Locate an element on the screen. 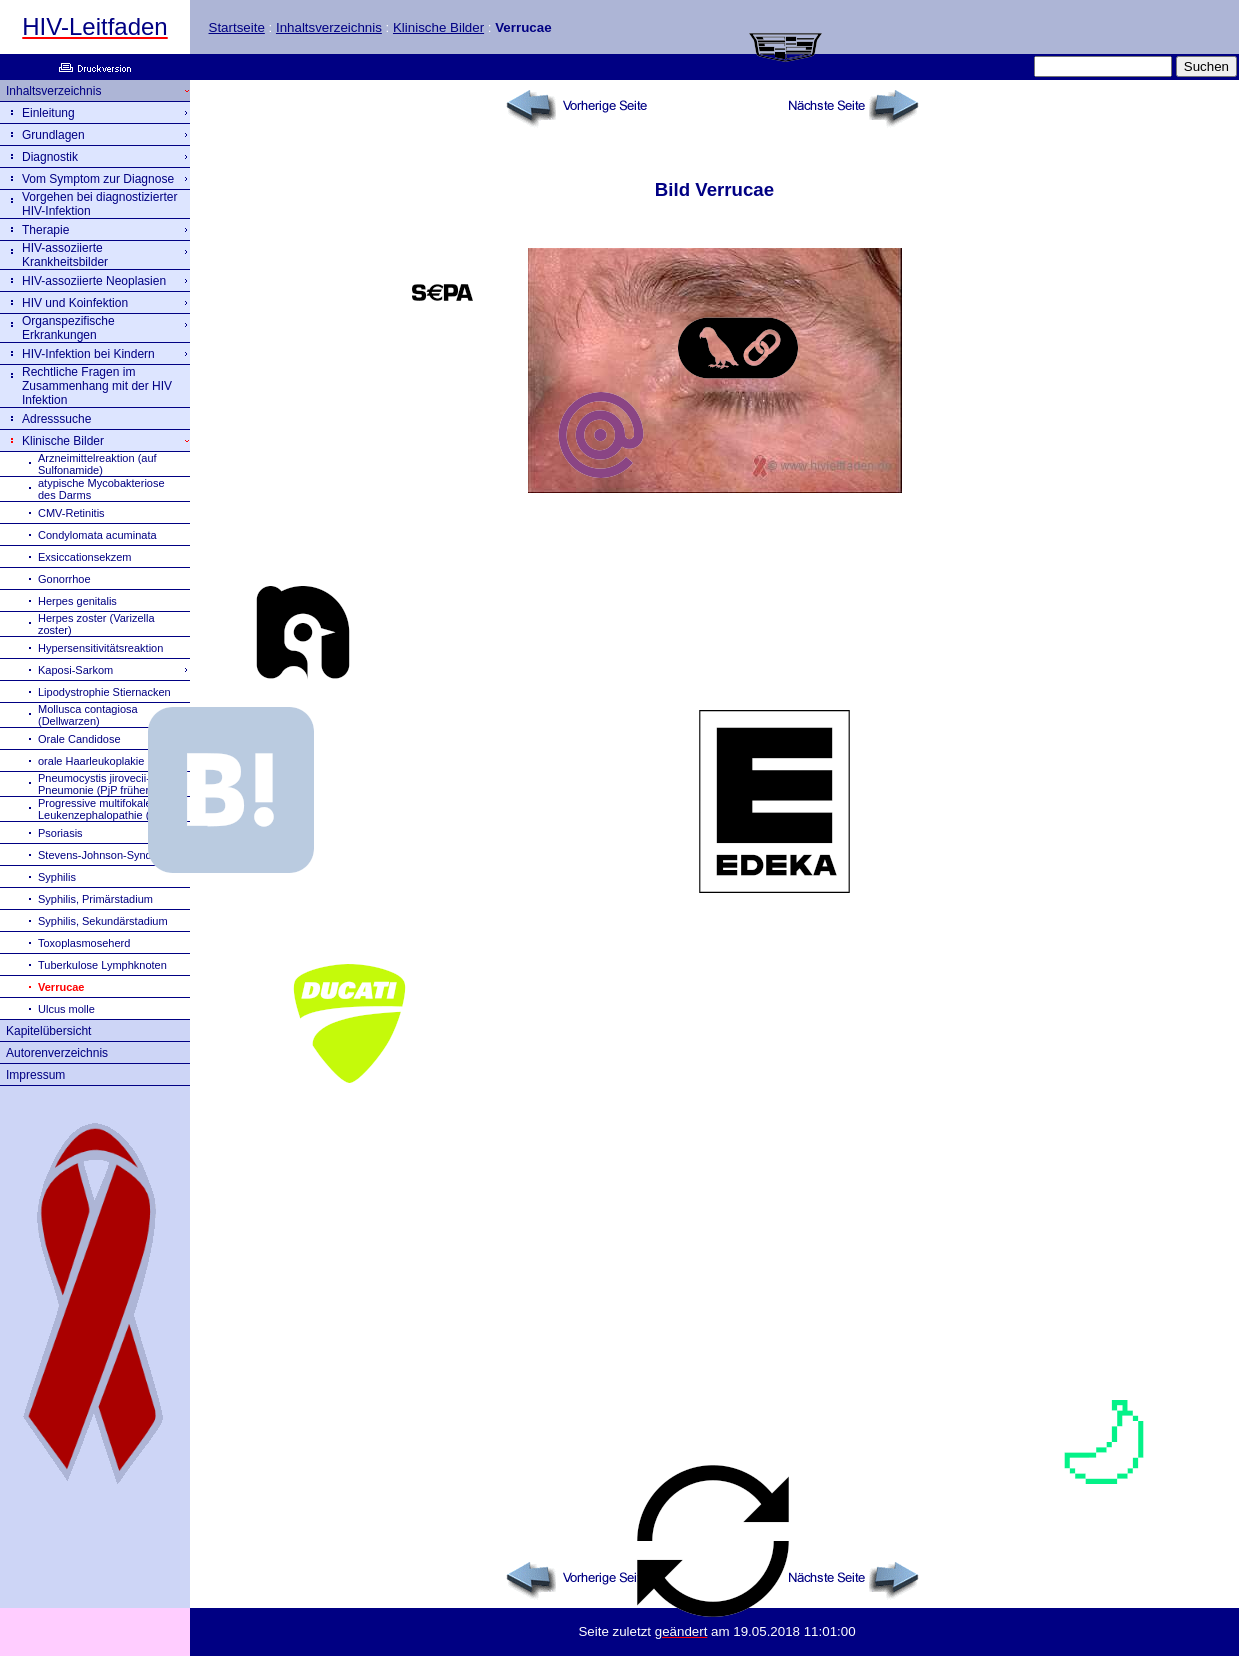 The height and width of the screenshot is (1656, 1239). langchain official logo is located at coordinates (738, 348).